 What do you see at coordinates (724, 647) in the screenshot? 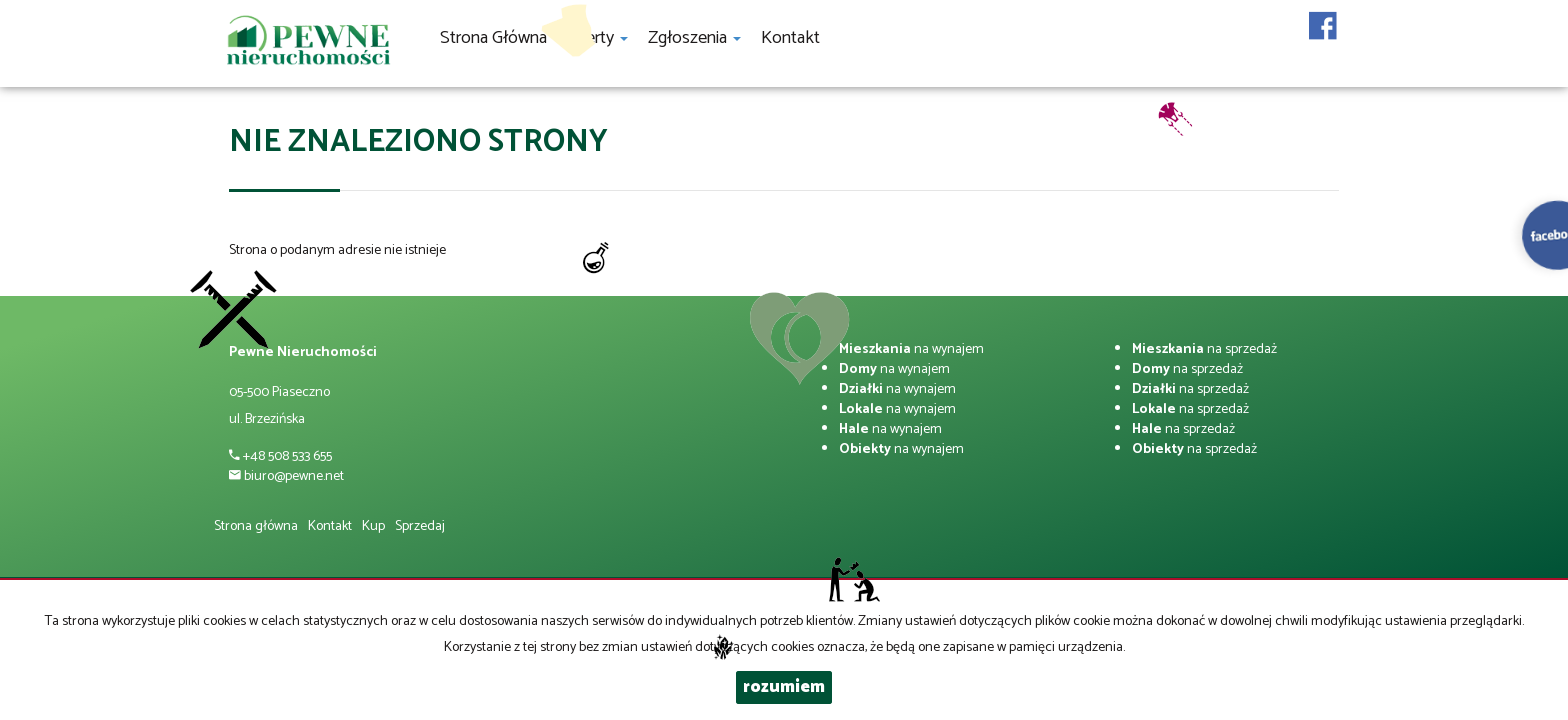
I see `view collected minerals or crystals` at bounding box center [724, 647].